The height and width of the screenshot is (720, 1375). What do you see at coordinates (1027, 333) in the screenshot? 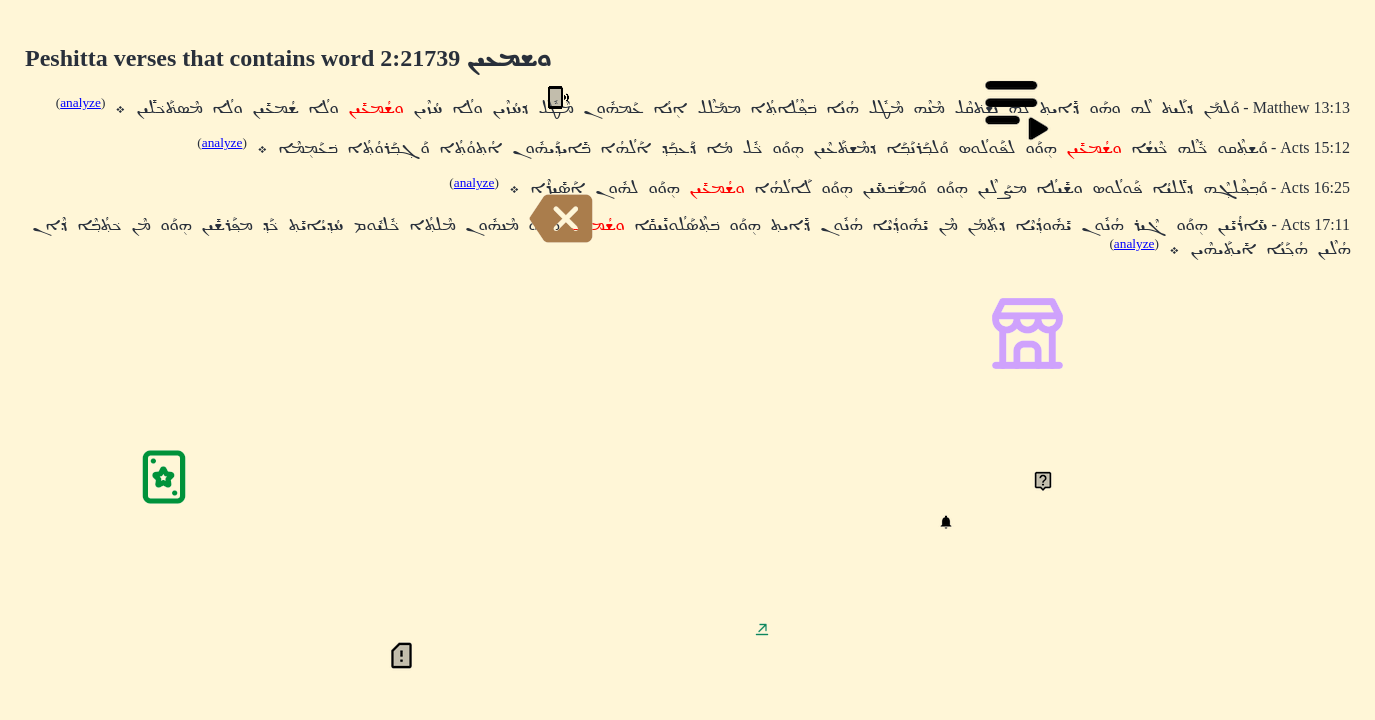
I see `browse or open the store` at bounding box center [1027, 333].